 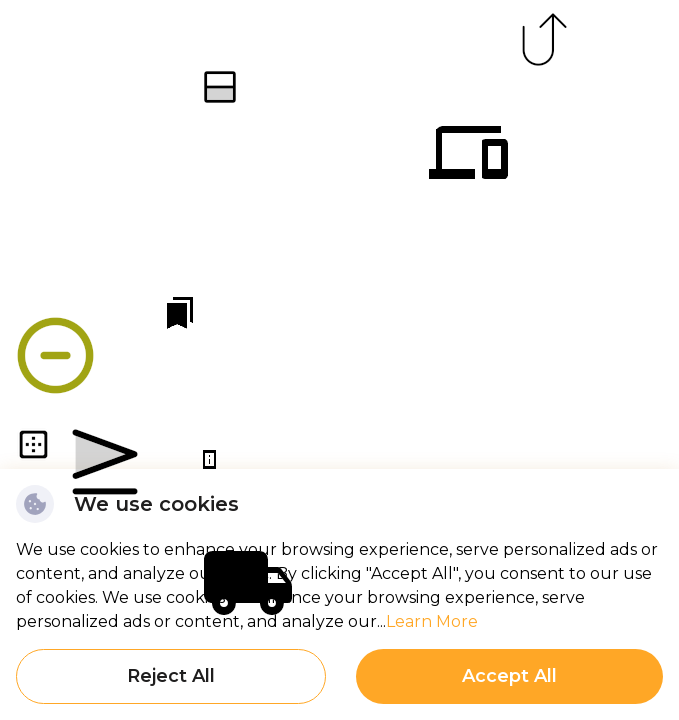 What do you see at coordinates (468, 152) in the screenshot?
I see `manage connected devices` at bounding box center [468, 152].